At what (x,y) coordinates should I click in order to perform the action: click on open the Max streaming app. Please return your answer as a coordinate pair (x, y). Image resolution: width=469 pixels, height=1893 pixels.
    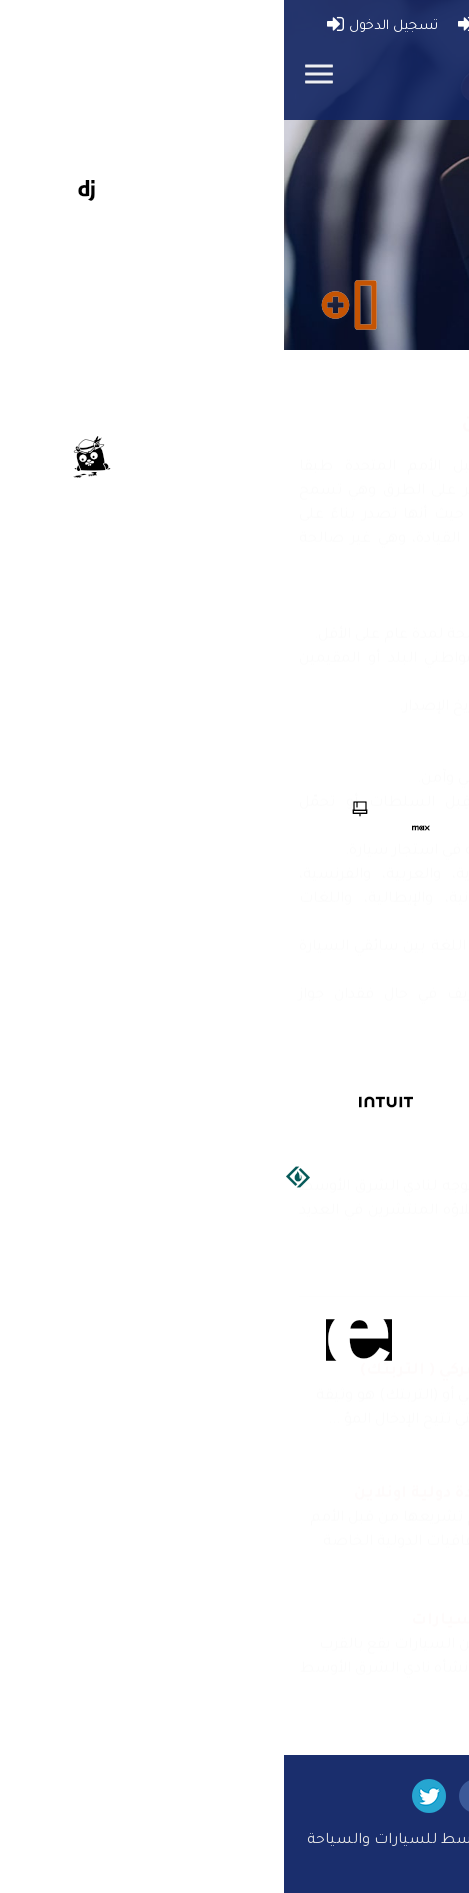
    Looking at the image, I should click on (421, 828).